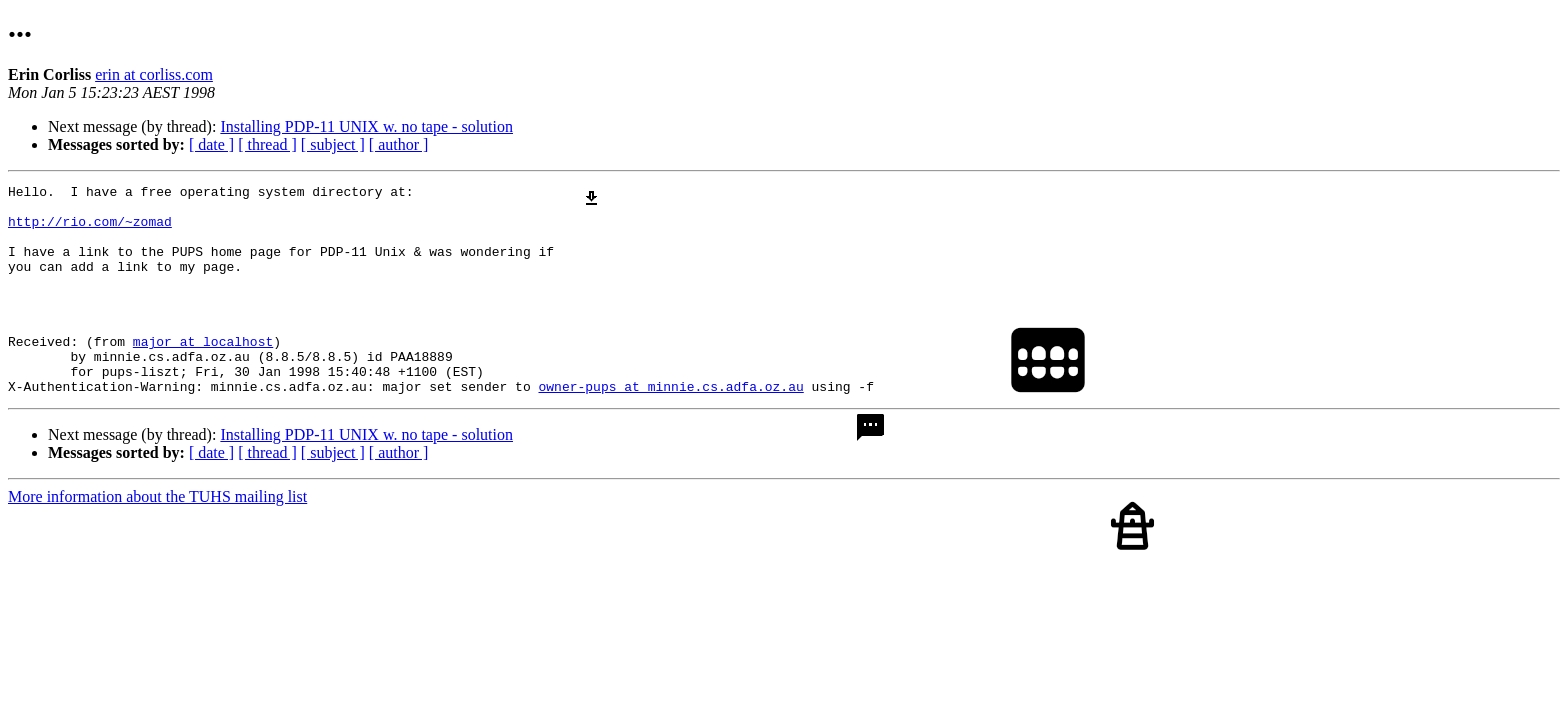 This screenshot has width=1568, height=720. What do you see at coordinates (1048, 360) in the screenshot?
I see `access dental or oral health features` at bounding box center [1048, 360].